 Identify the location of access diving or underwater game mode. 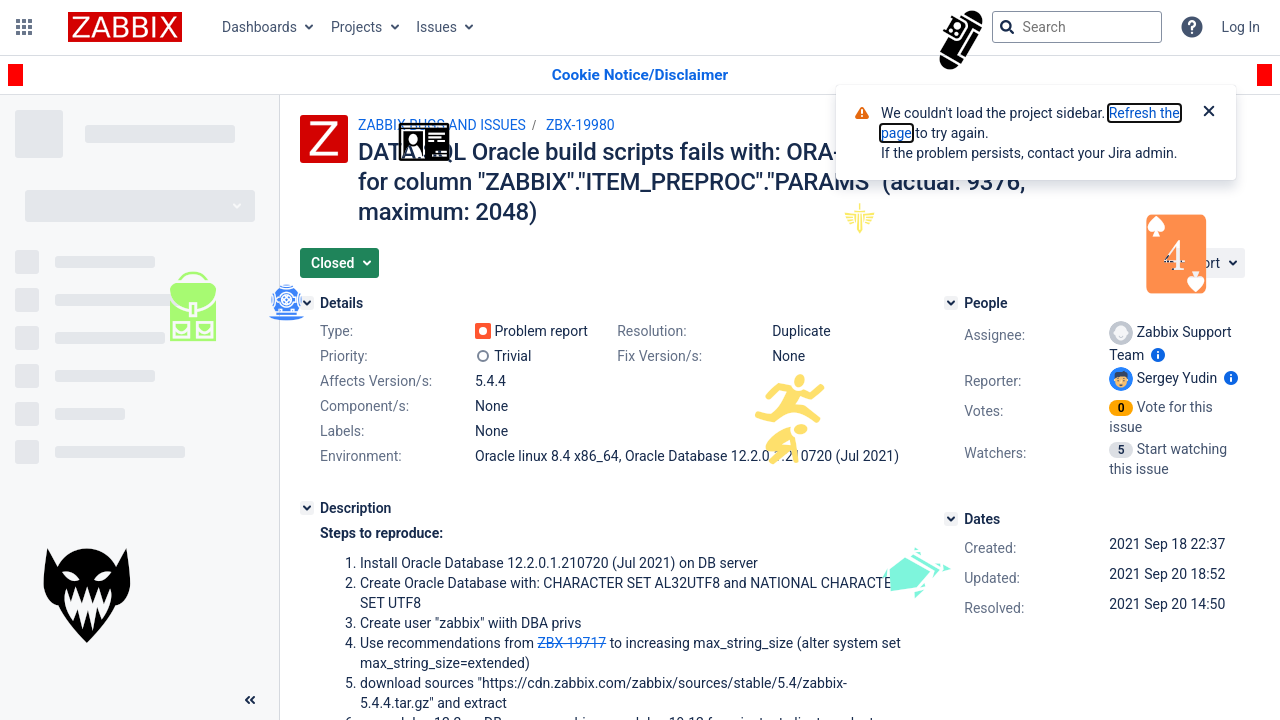
(286, 302).